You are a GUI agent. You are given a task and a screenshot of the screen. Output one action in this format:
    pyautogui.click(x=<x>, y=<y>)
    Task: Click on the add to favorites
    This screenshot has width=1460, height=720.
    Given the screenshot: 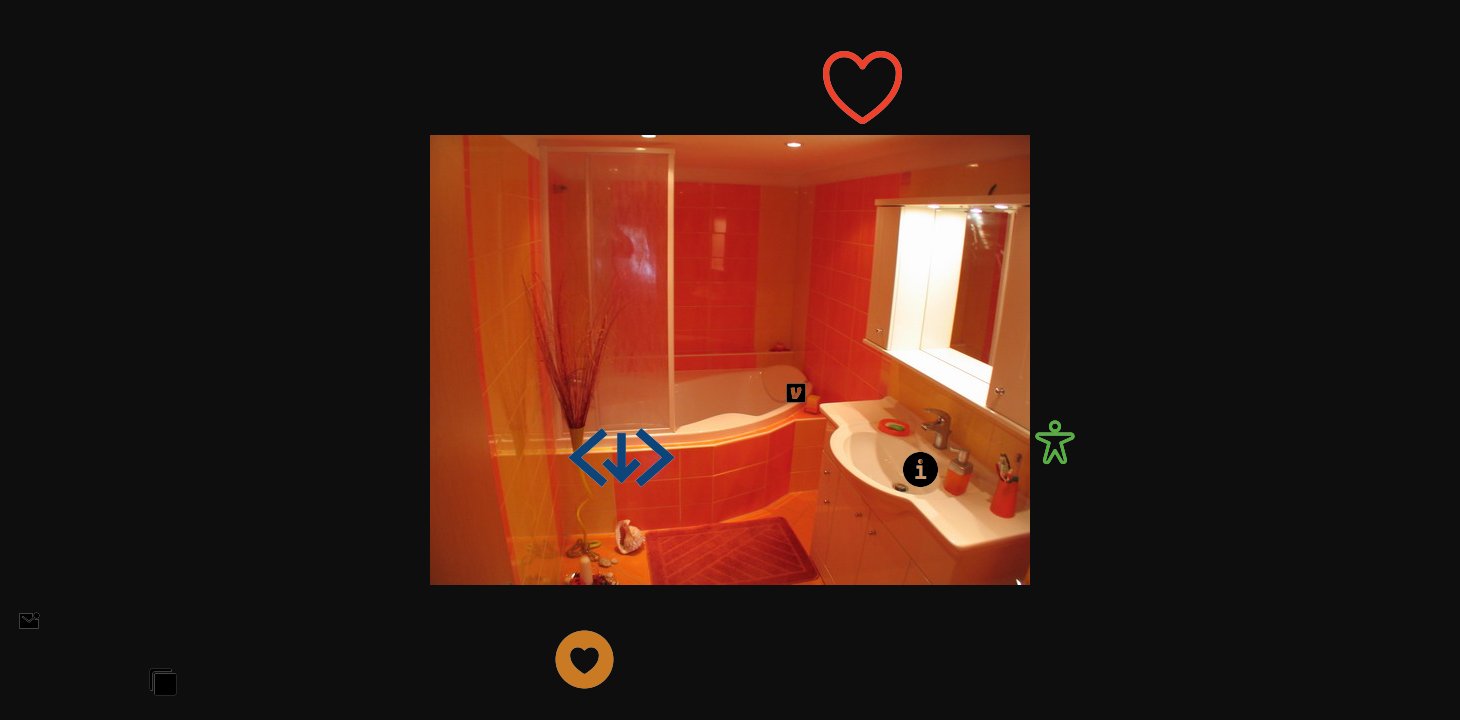 What is the action you would take?
    pyautogui.click(x=584, y=659)
    